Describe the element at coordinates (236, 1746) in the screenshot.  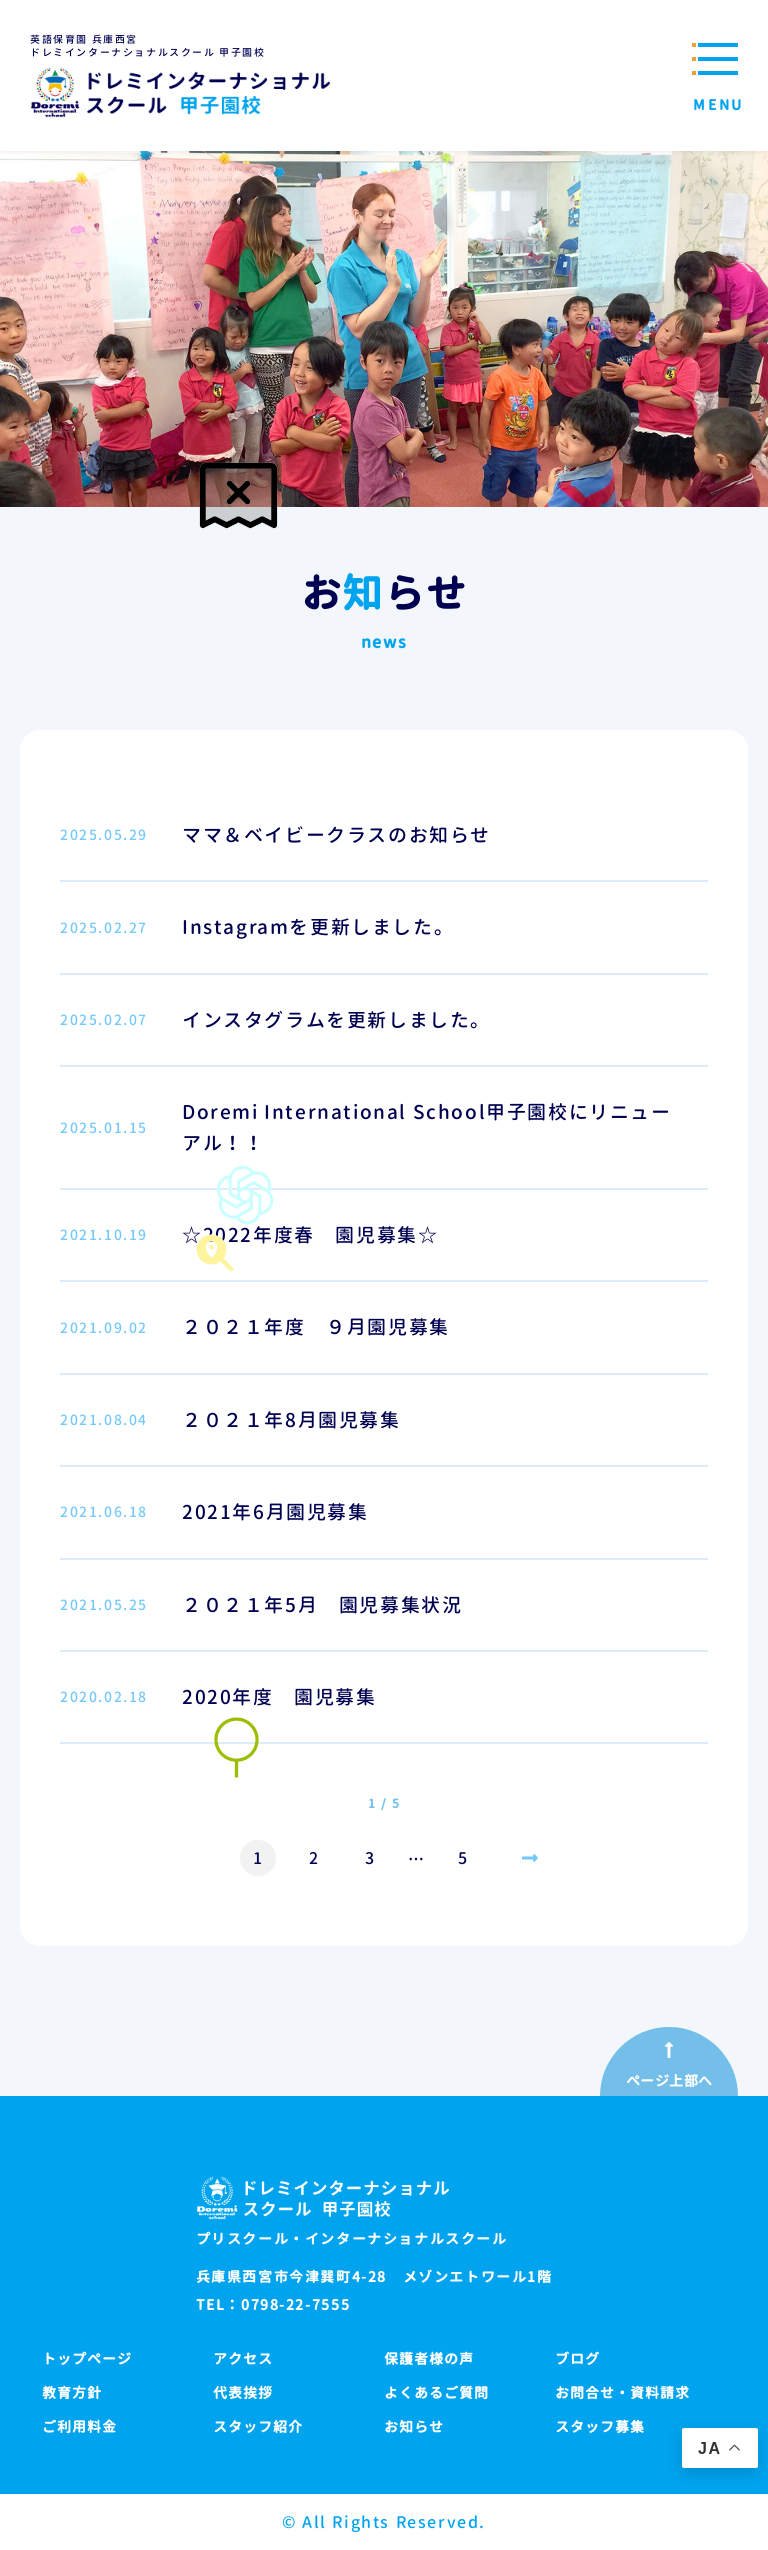
I see `select neuter or non-binary gender option` at that location.